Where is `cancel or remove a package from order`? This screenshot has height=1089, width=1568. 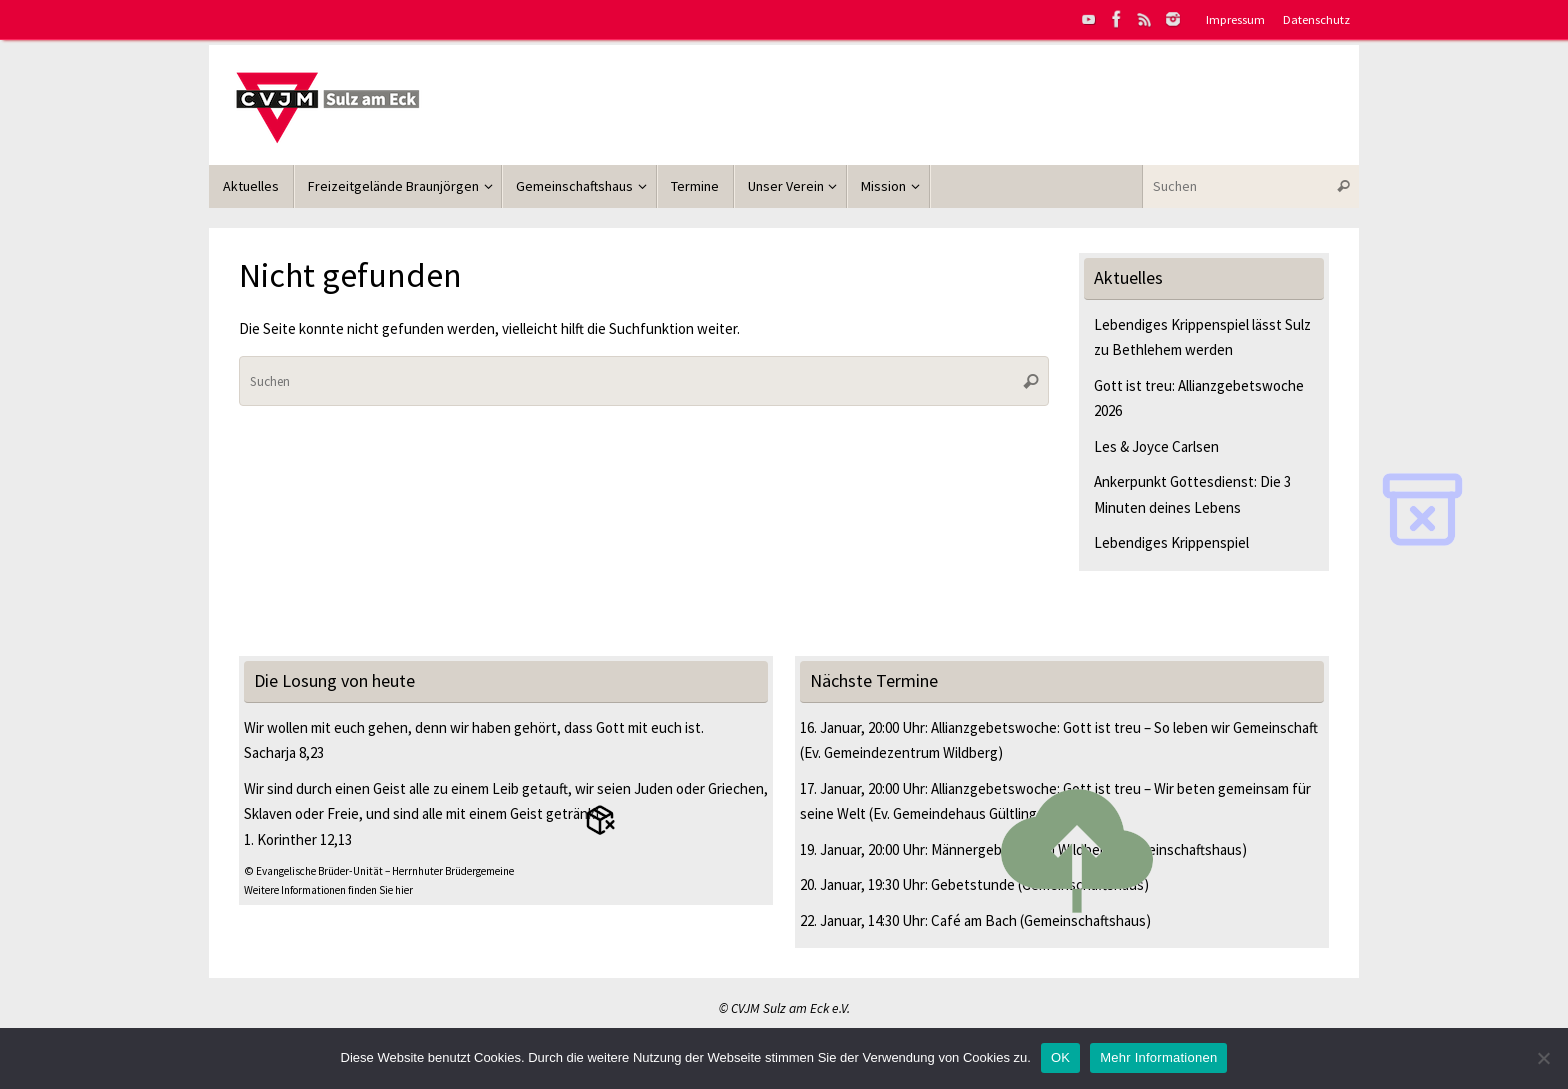
cancel or remove a package from order is located at coordinates (600, 820).